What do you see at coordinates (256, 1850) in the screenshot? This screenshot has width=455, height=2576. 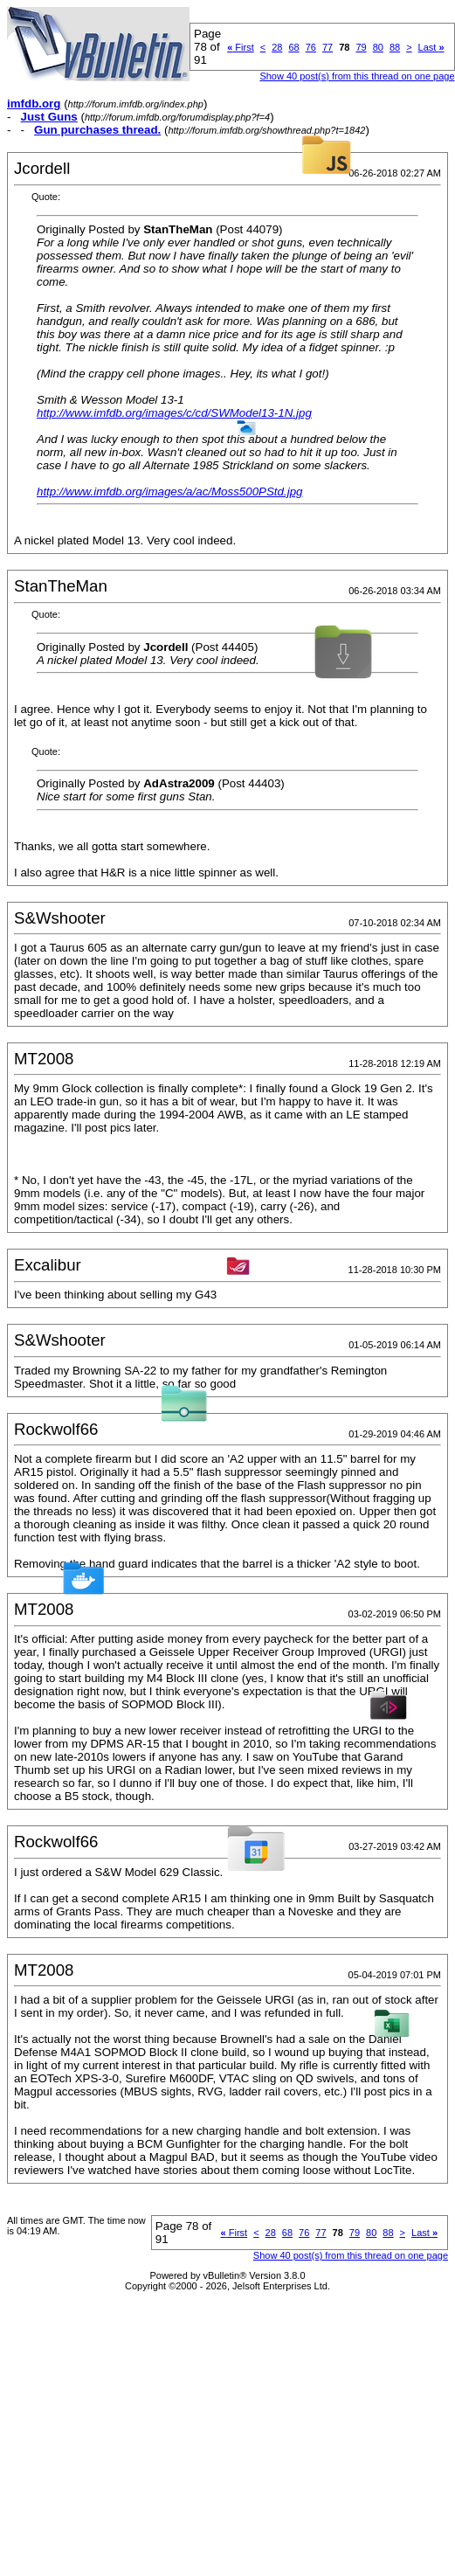 I see `open folder containing google calendar files` at bounding box center [256, 1850].